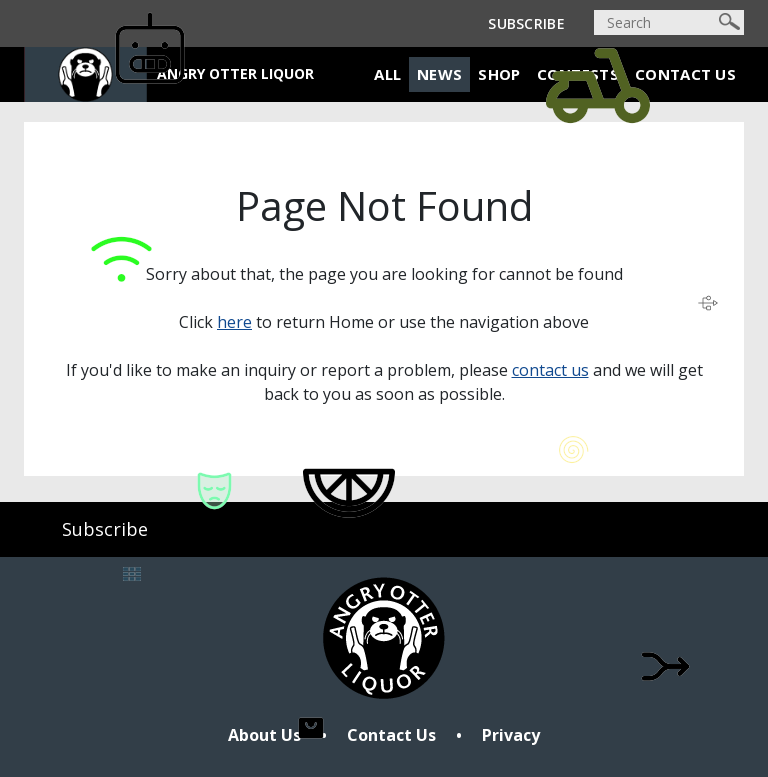 The height and width of the screenshot is (777, 768). Describe the element at coordinates (132, 574) in the screenshot. I see `open app drawer or menu` at that location.